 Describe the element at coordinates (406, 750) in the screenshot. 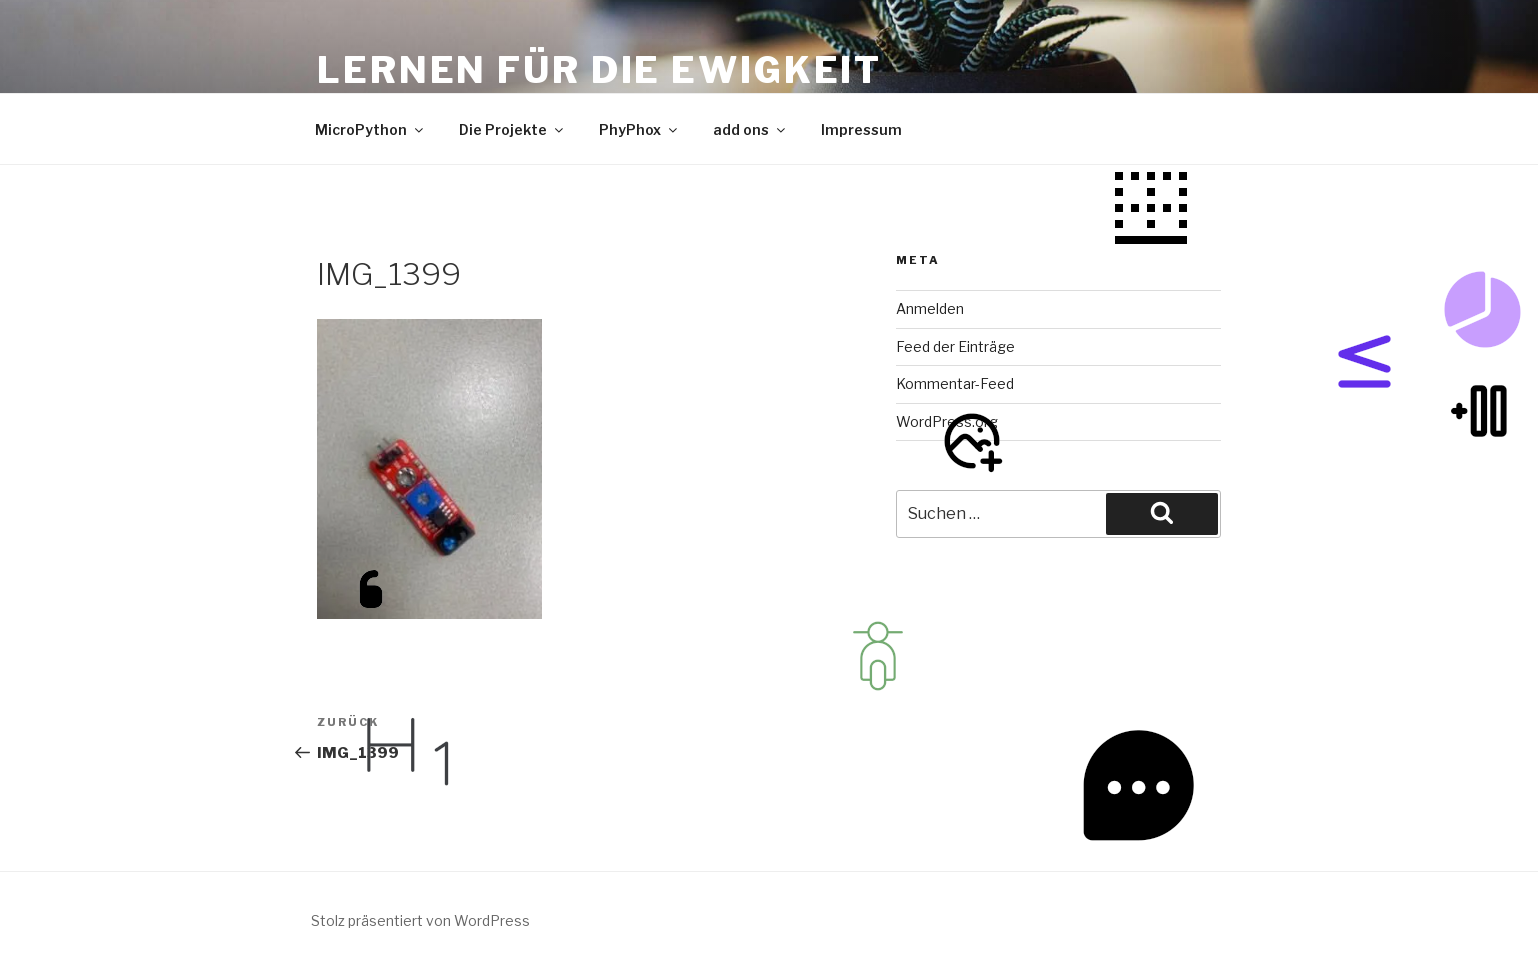

I see `format text as heading level 1` at that location.